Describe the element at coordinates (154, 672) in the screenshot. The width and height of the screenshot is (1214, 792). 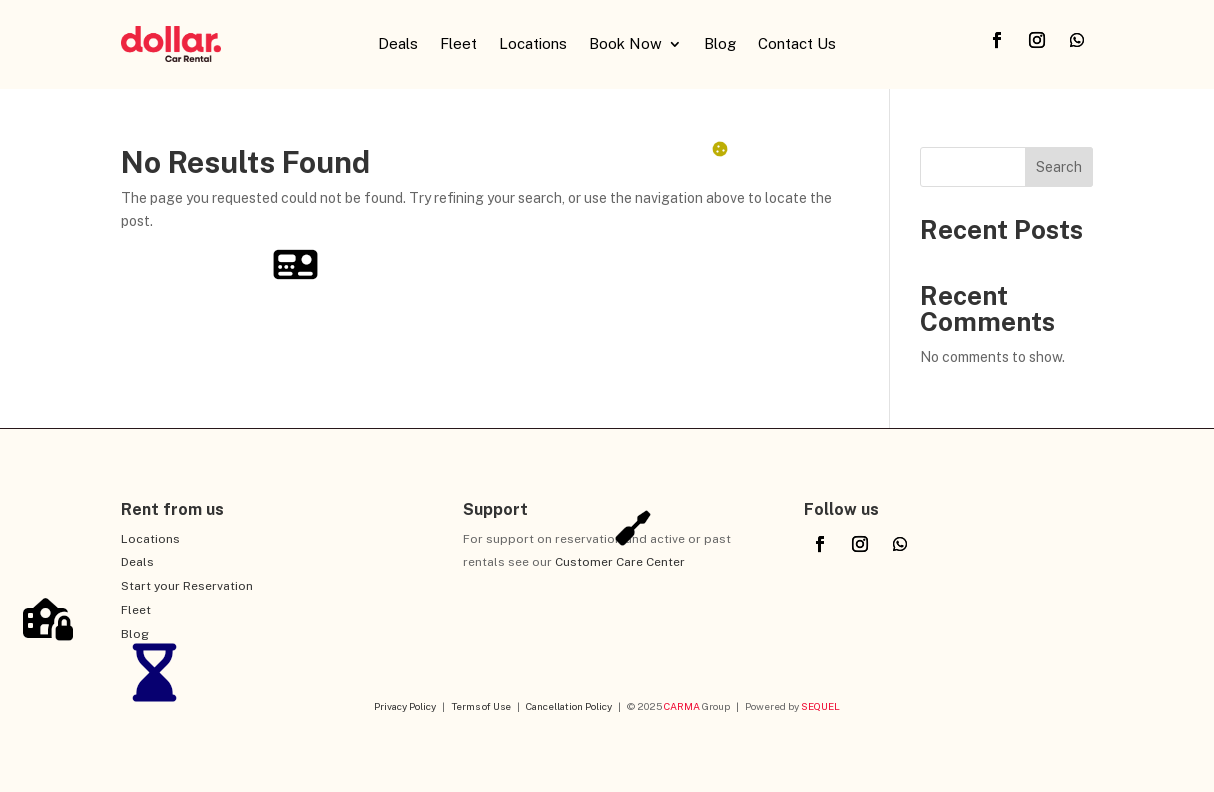
I see `indicates time has expired or countdown complete` at that location.